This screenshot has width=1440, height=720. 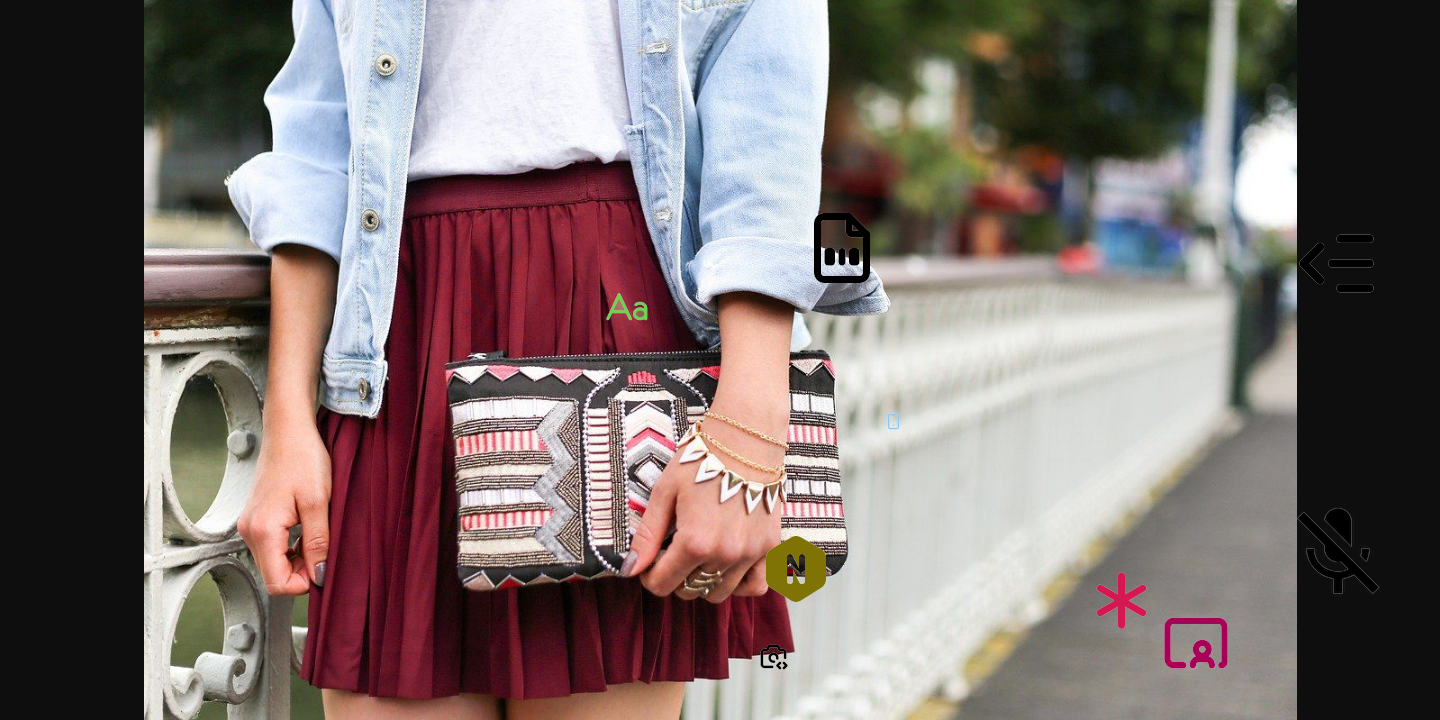 What do you see at coordinates (627, 307) in the screenshot?
I see `adjust font or text size settings` at bounding box center [627, 307].